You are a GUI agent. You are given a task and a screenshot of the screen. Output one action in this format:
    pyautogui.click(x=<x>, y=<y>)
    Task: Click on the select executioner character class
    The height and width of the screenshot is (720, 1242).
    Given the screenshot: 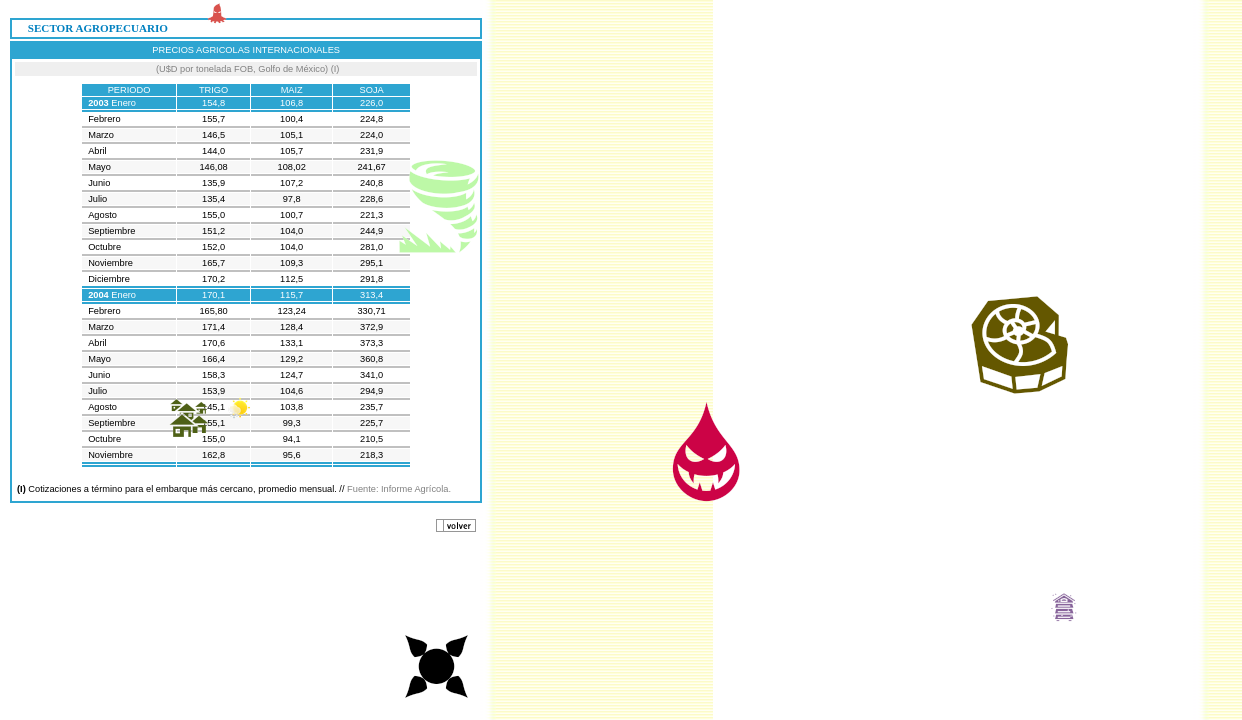 What is the action you would take?
    pyautogui.click(x=217, y=13)
    